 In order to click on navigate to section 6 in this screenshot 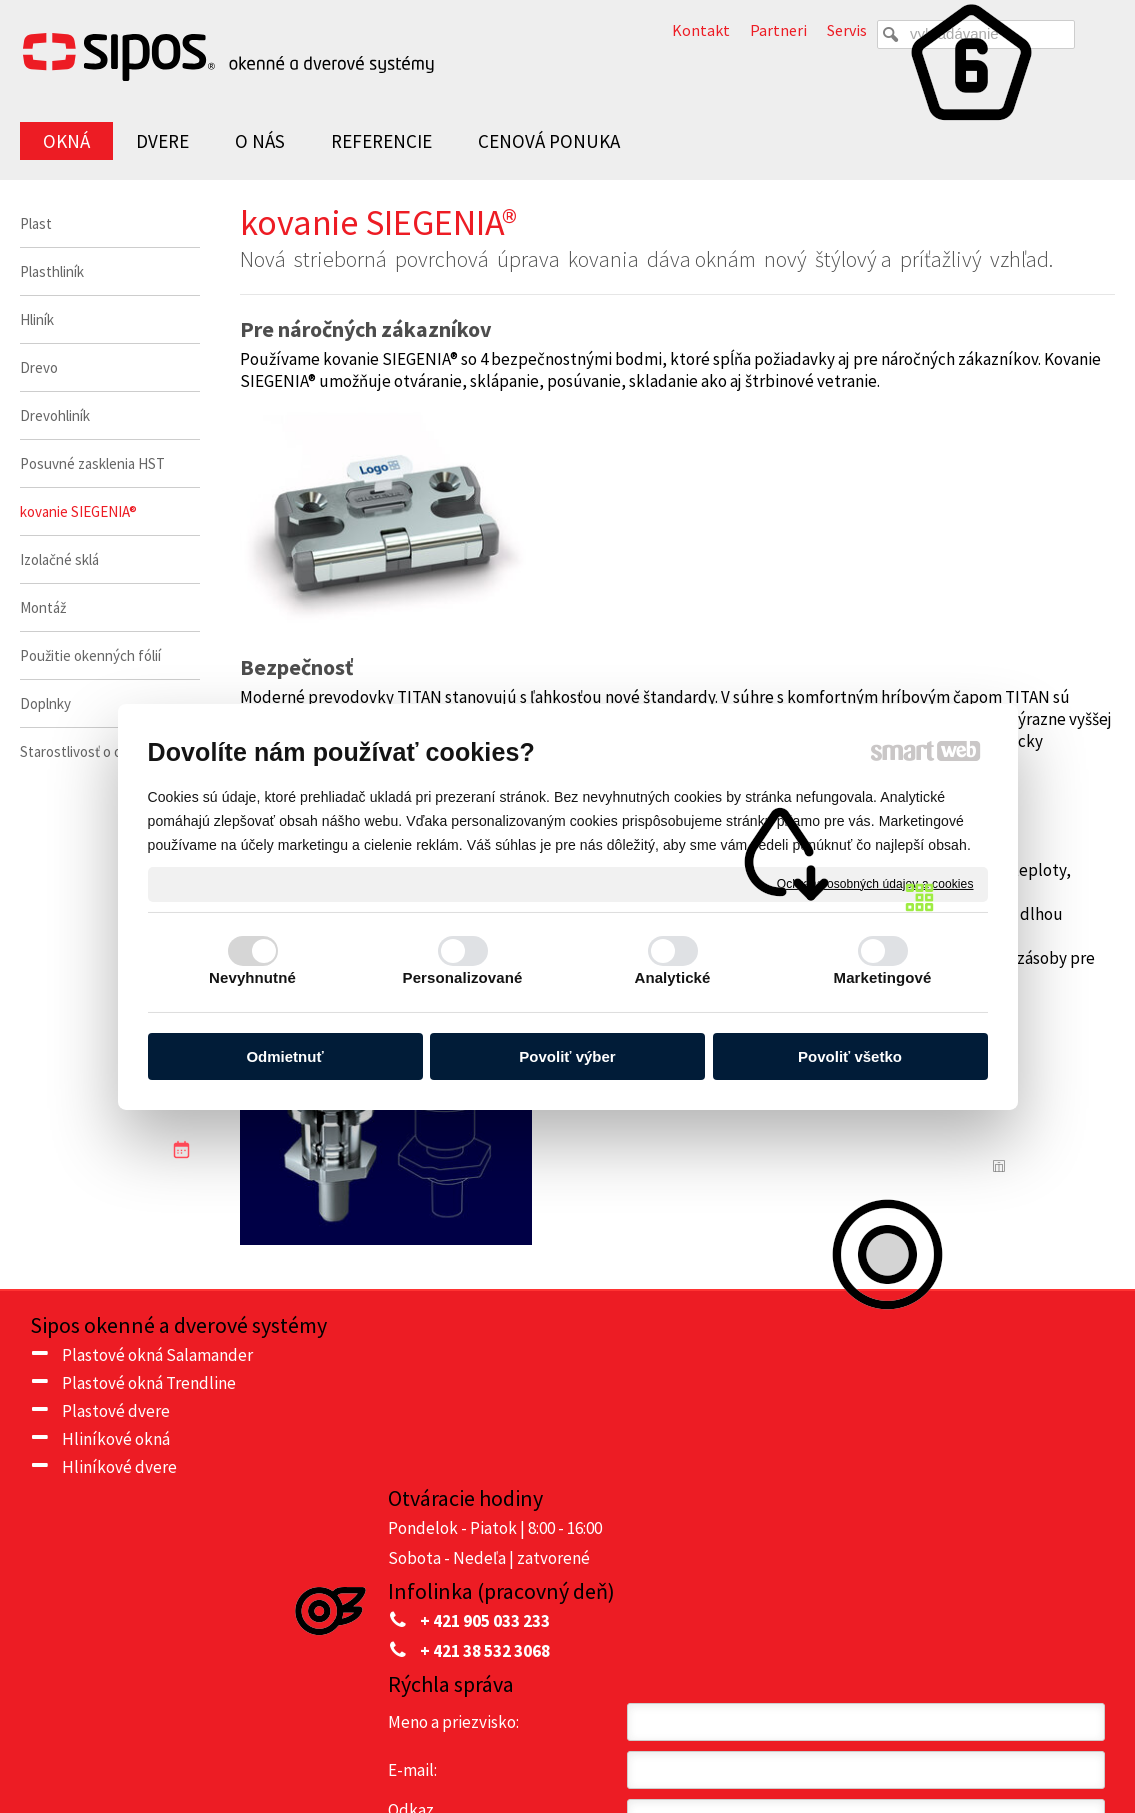, I will do `click(971, 65)`.